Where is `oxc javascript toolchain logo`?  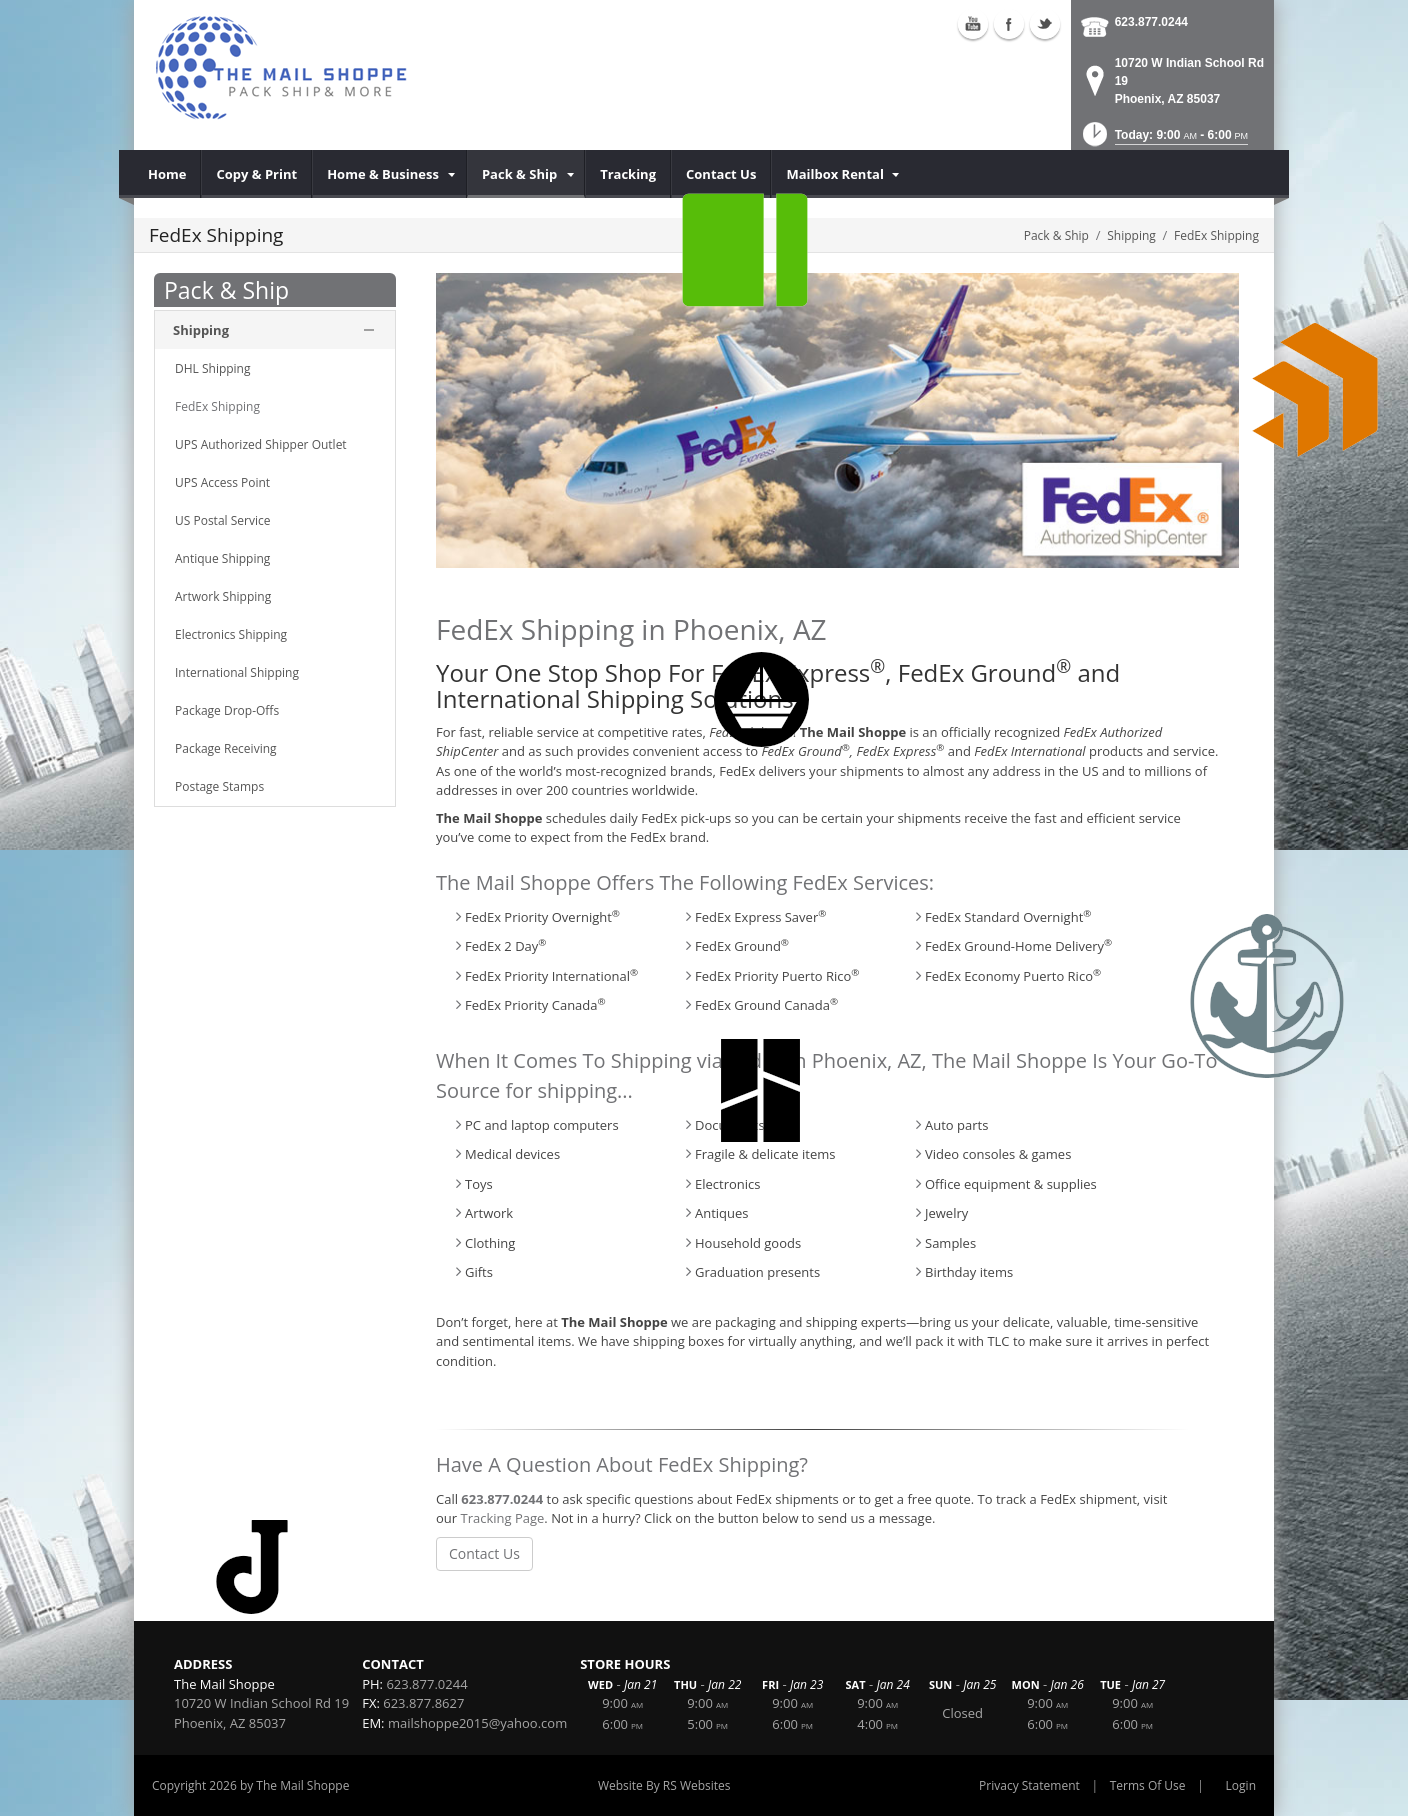 oxc javascript toolchain logo is located at coordinates (1267, 996).